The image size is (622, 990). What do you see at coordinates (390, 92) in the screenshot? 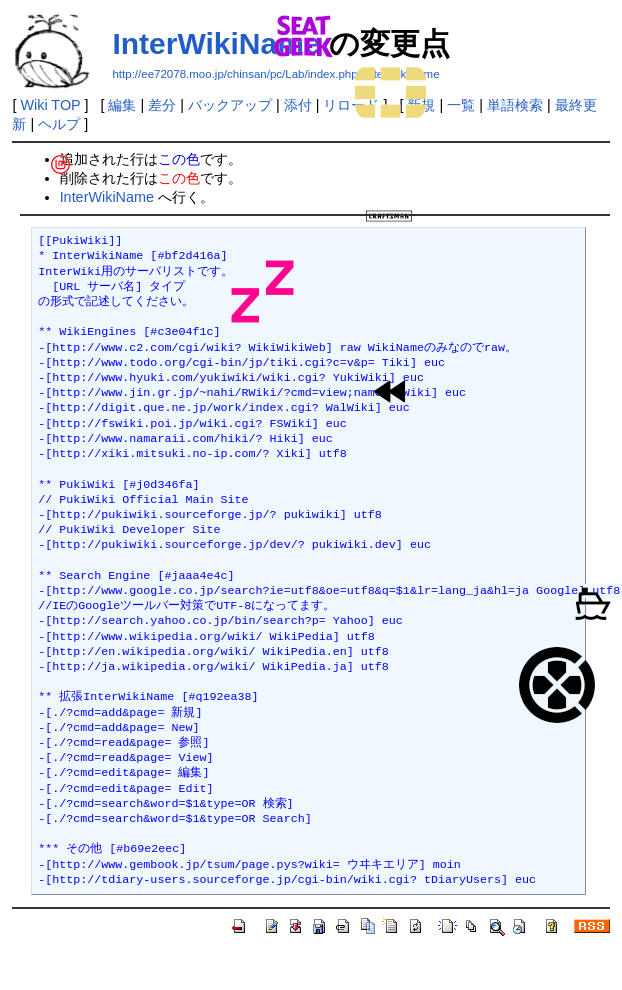
I see `fortinet brand logo` at bounding box center [390, 92].